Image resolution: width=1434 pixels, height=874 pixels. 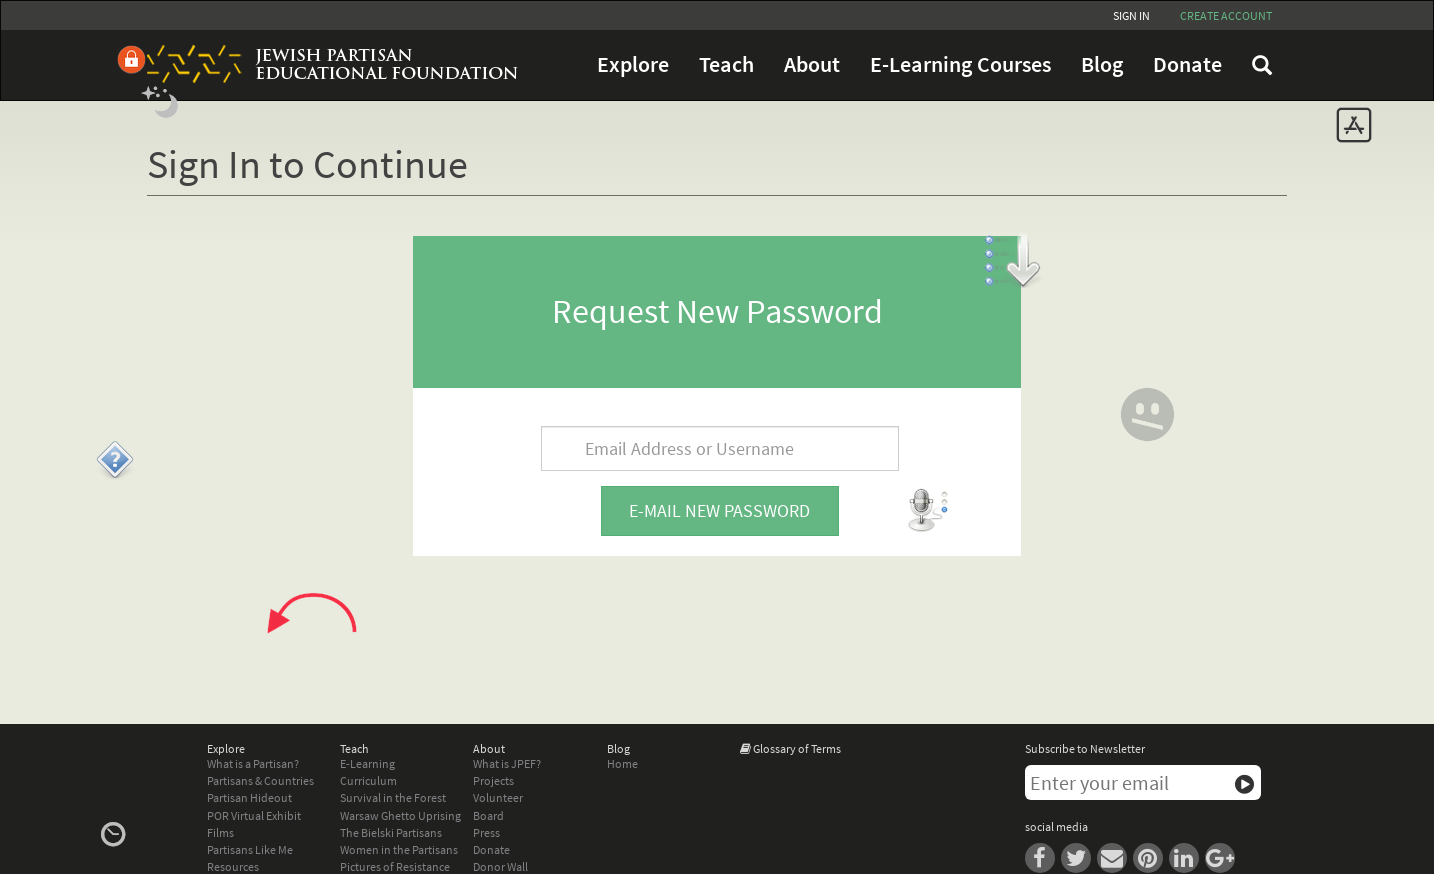 I want to click on indicates uncertain or neutral status, so click(x=1147, y=414).